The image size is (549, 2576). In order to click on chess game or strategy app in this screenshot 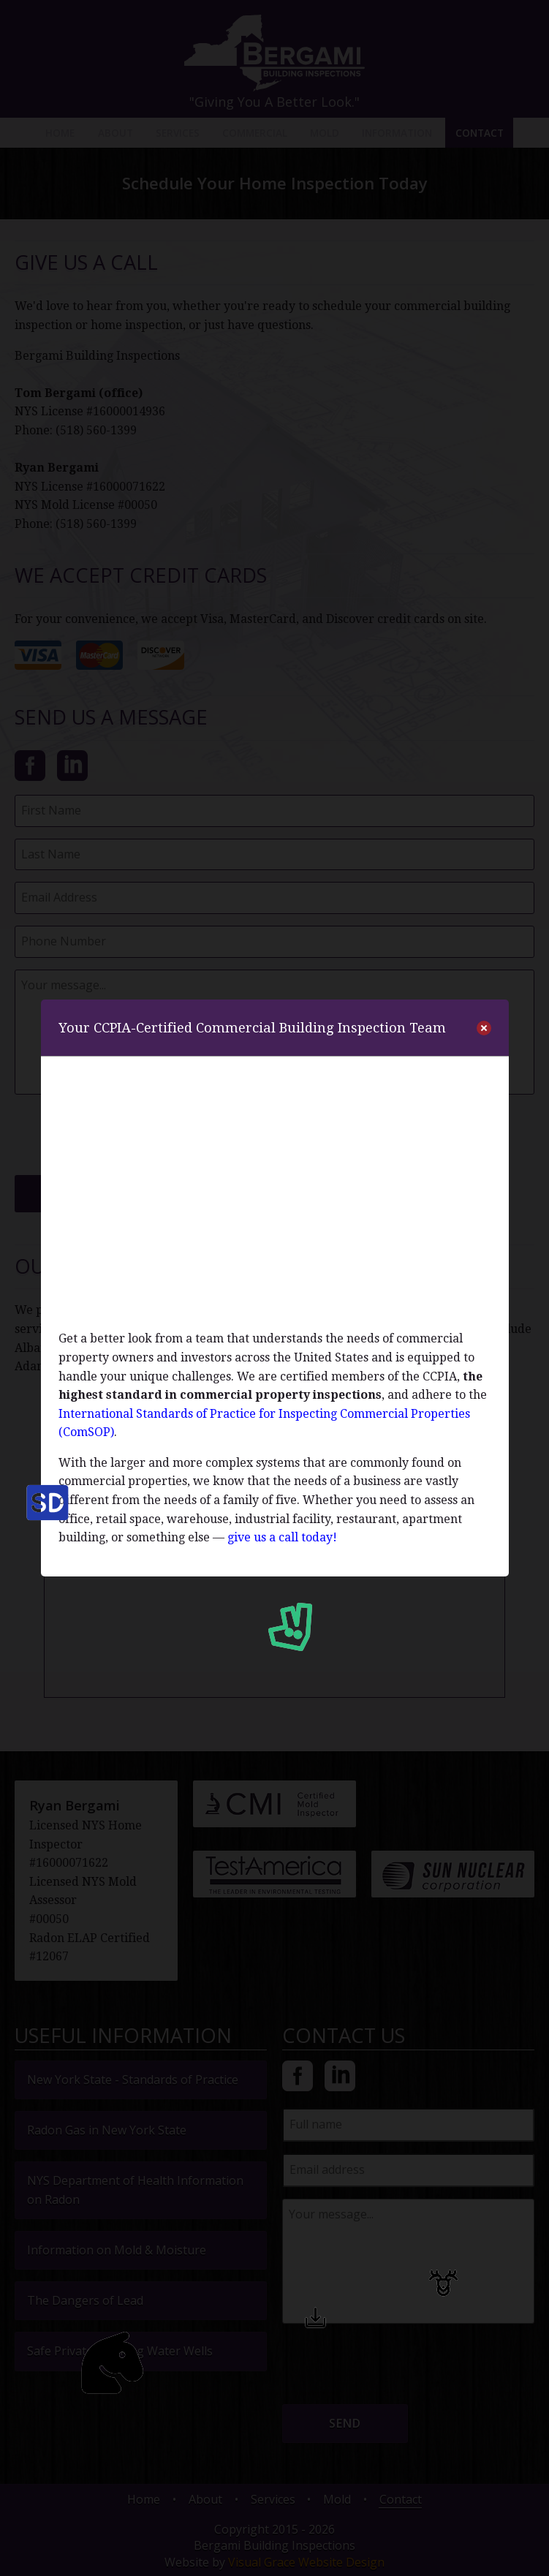, I will do `click(113, 2362)`.